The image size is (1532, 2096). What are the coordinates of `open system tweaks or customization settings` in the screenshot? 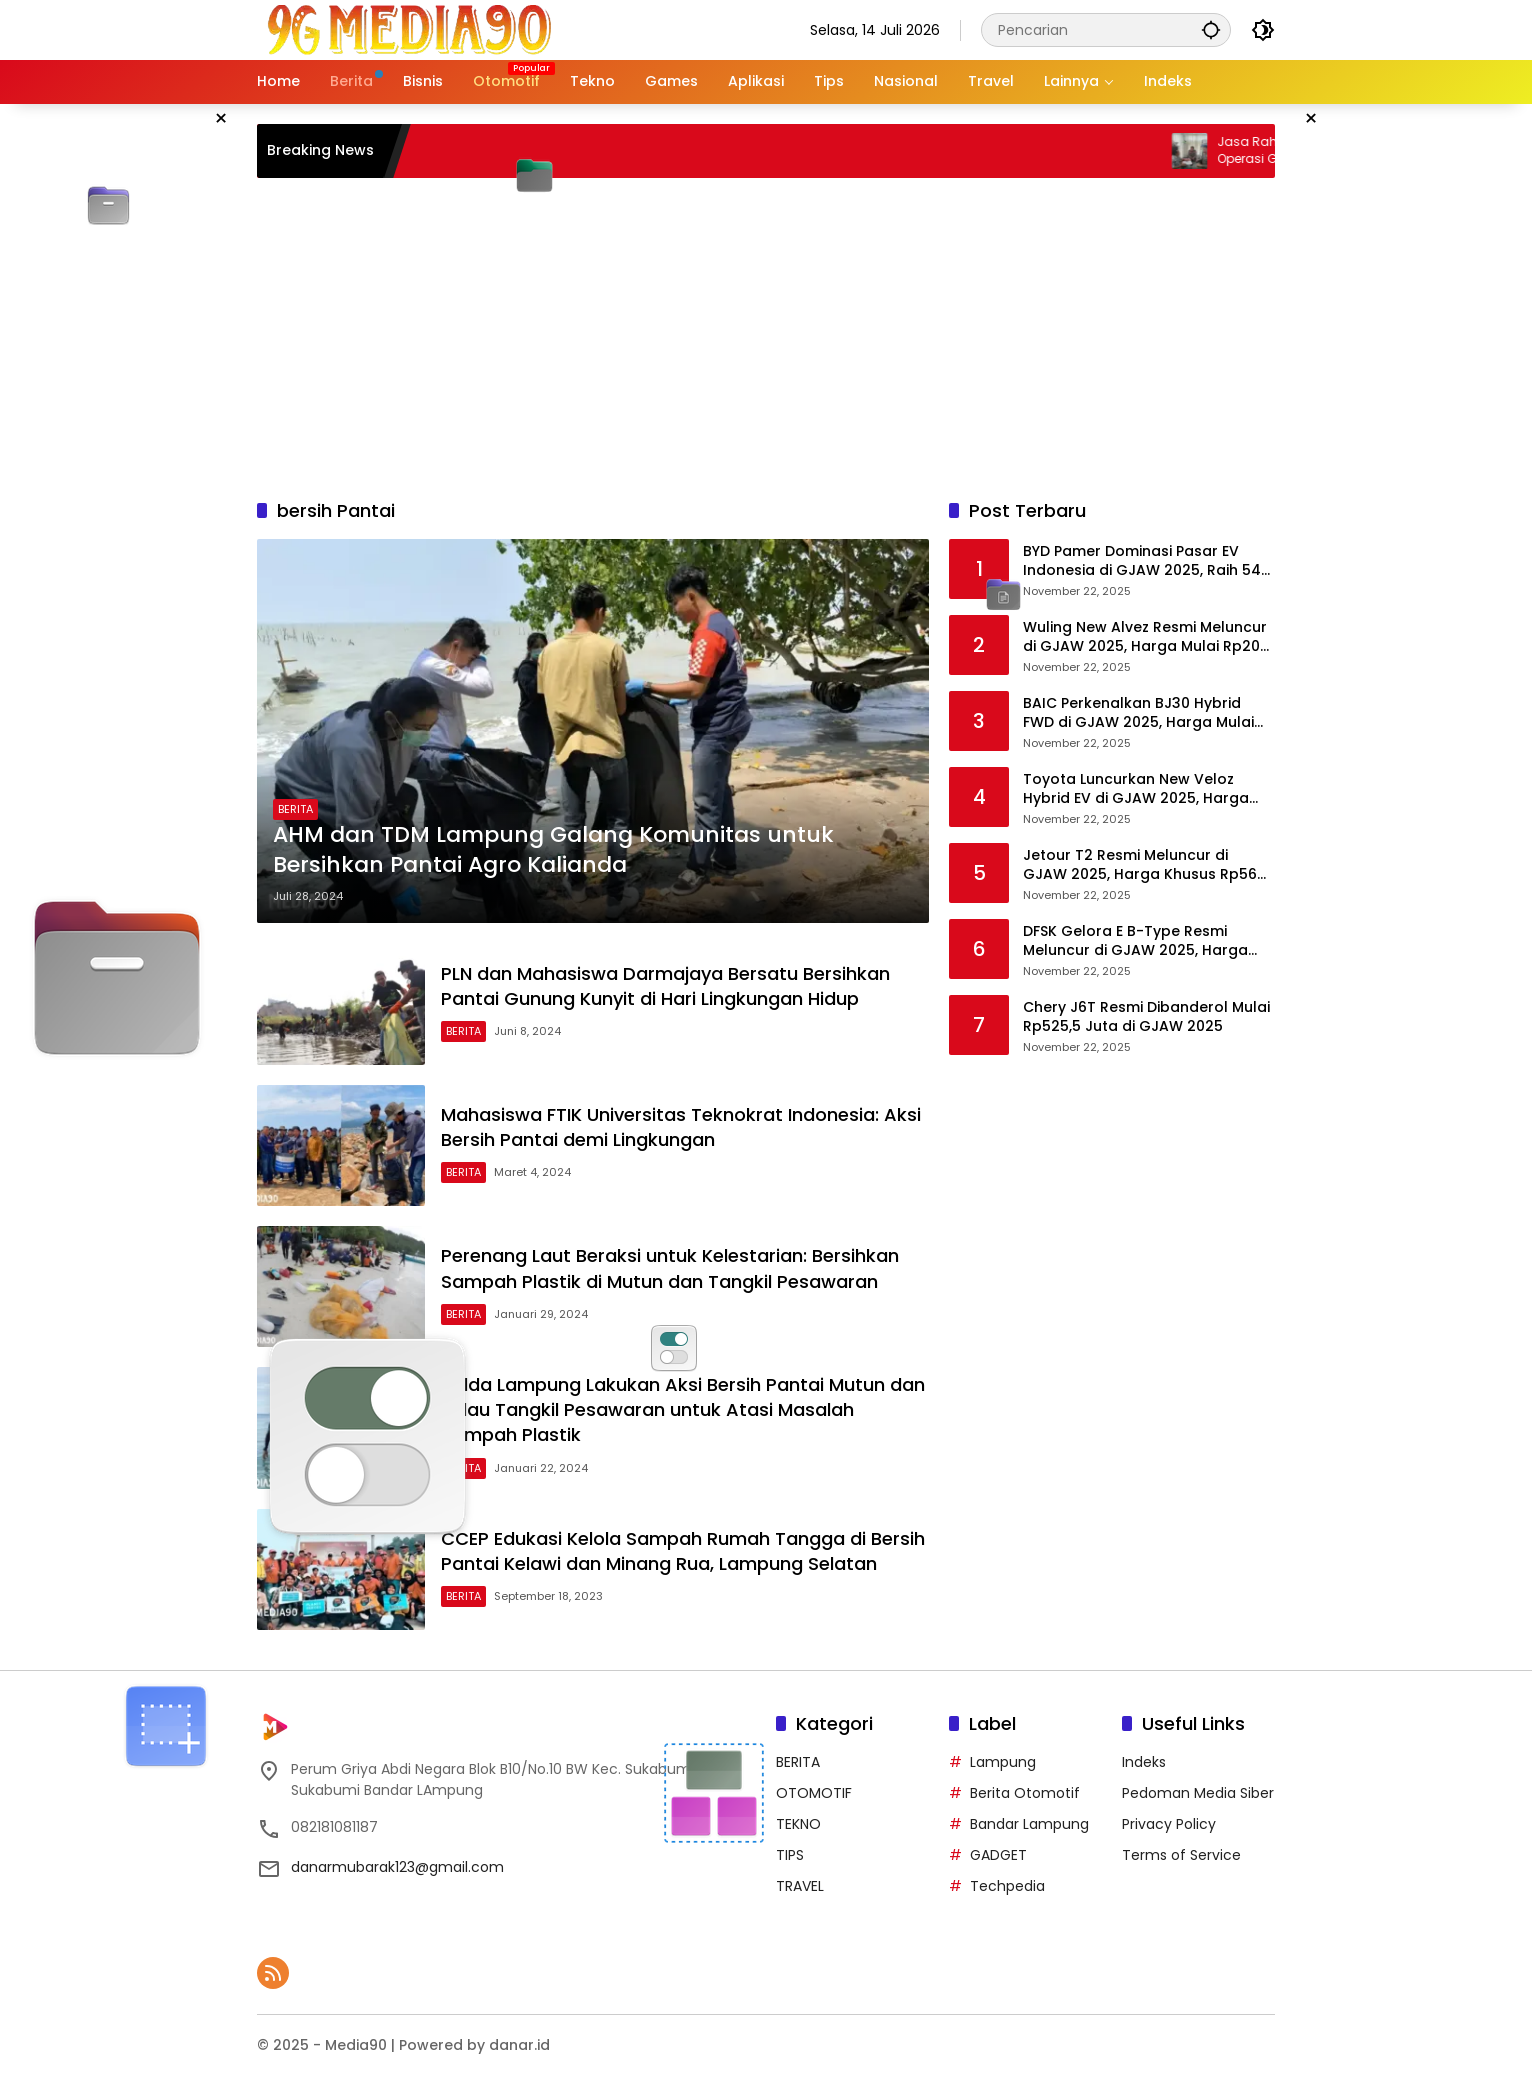 It's located at (367, 1436).